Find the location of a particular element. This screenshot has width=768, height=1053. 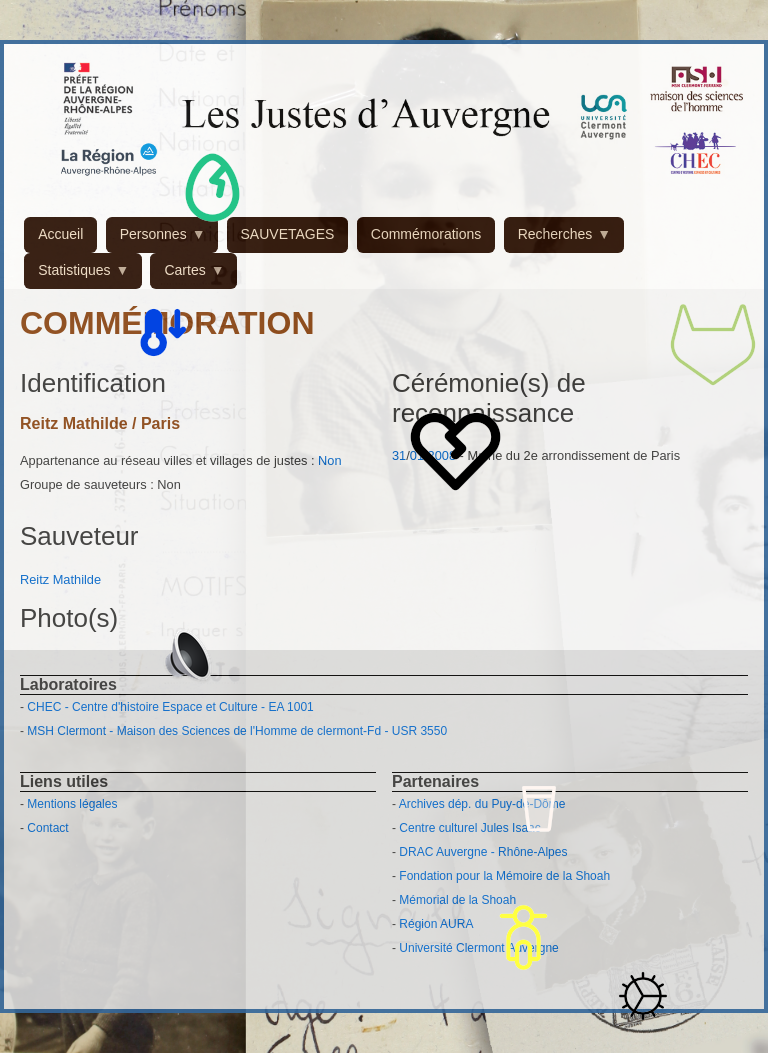

open gitlab repository is located at coordinates (713, 343).